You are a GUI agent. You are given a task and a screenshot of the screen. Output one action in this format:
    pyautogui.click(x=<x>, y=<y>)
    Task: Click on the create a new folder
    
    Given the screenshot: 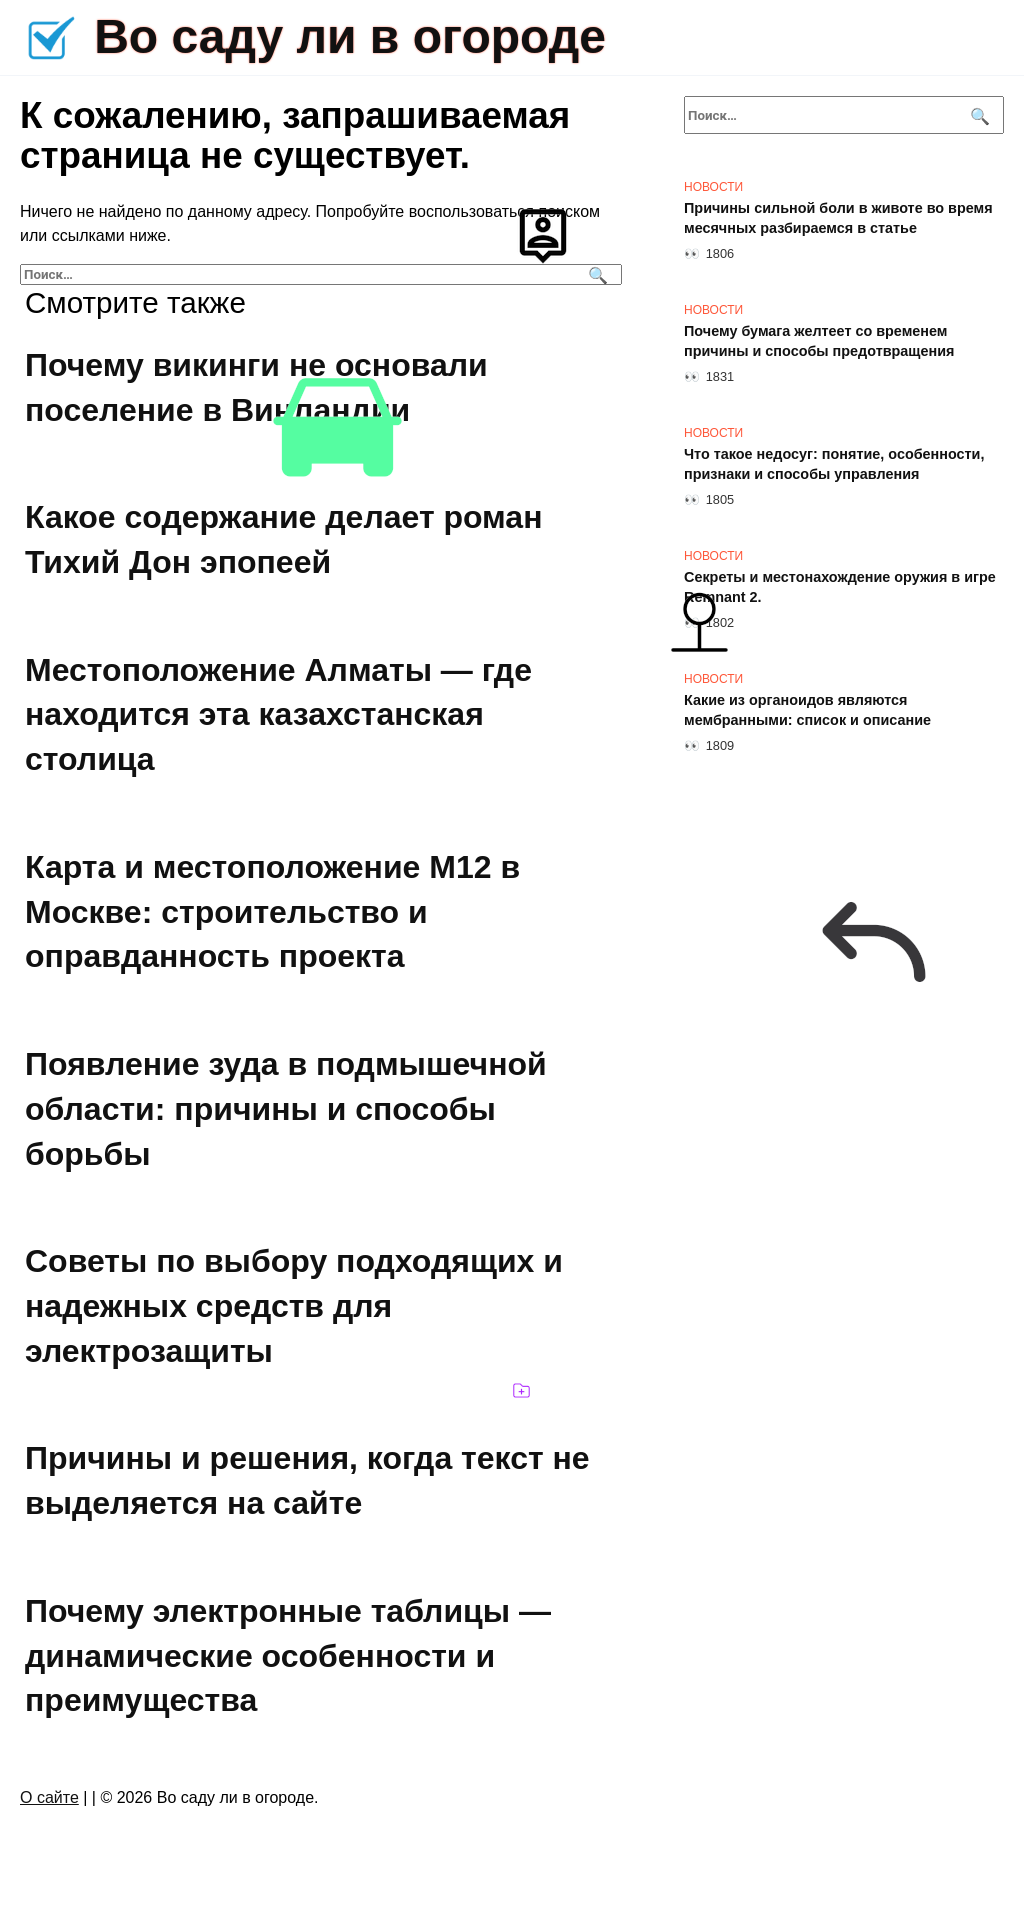 What is the action you would take?
    pyautogui.click(x=521, y=1390)
    